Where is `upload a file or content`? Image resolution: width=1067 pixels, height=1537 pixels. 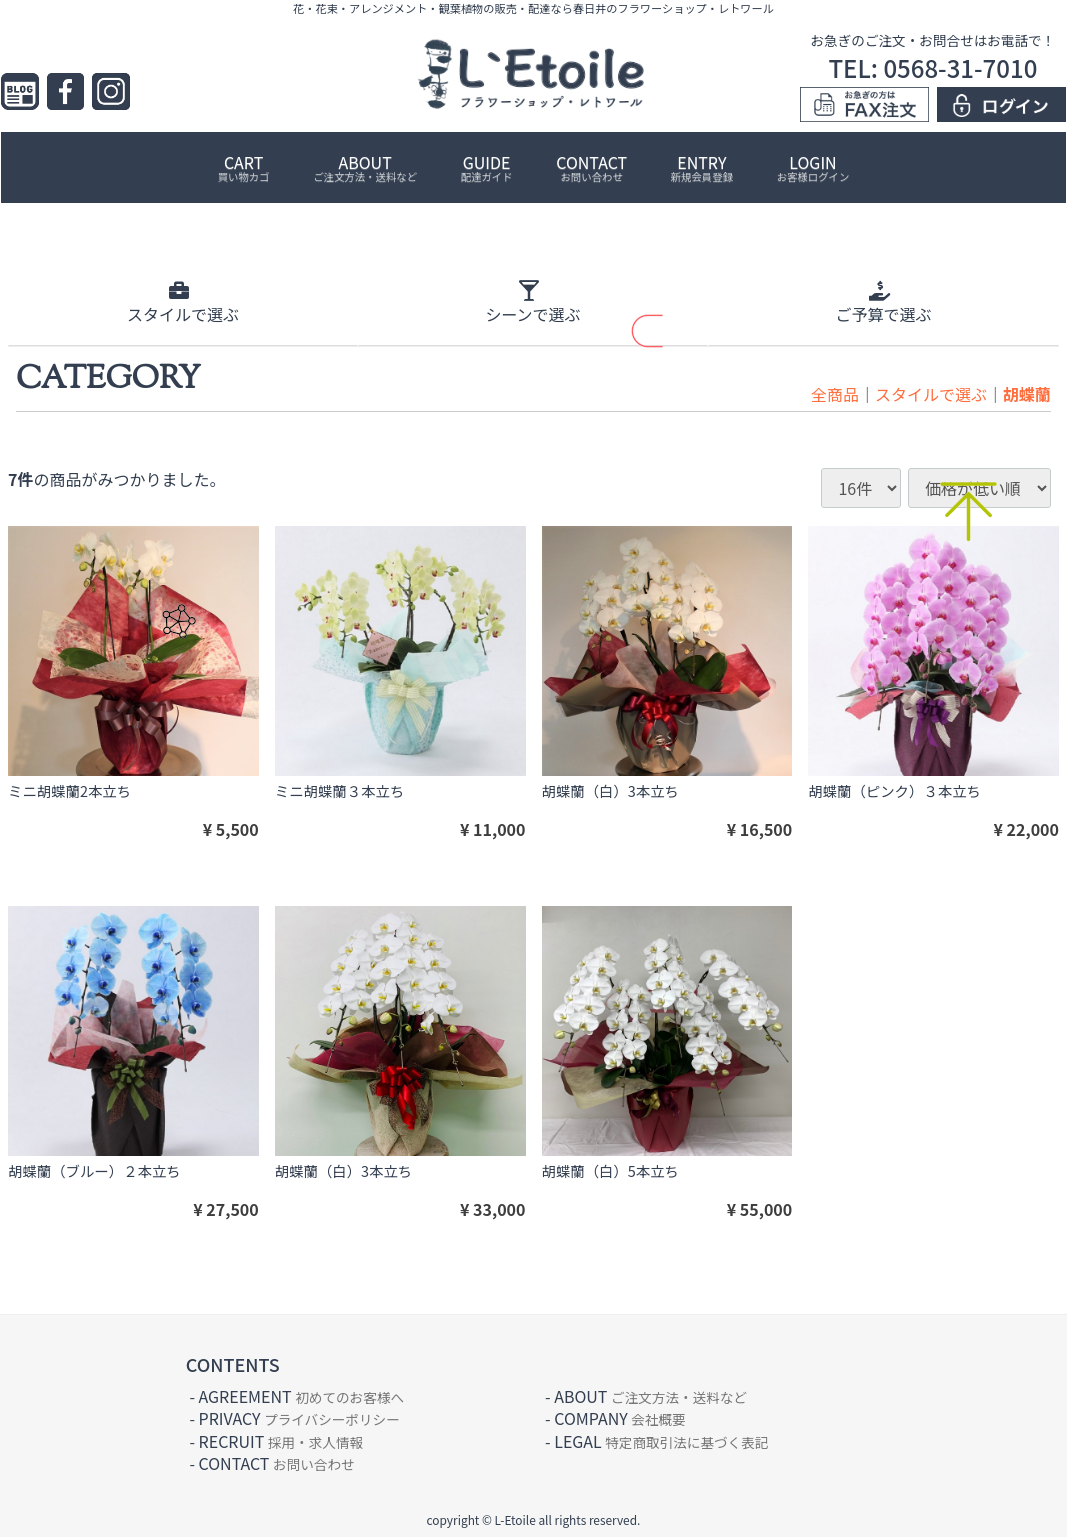
upload a file or content is located at coordinates (968, 510).